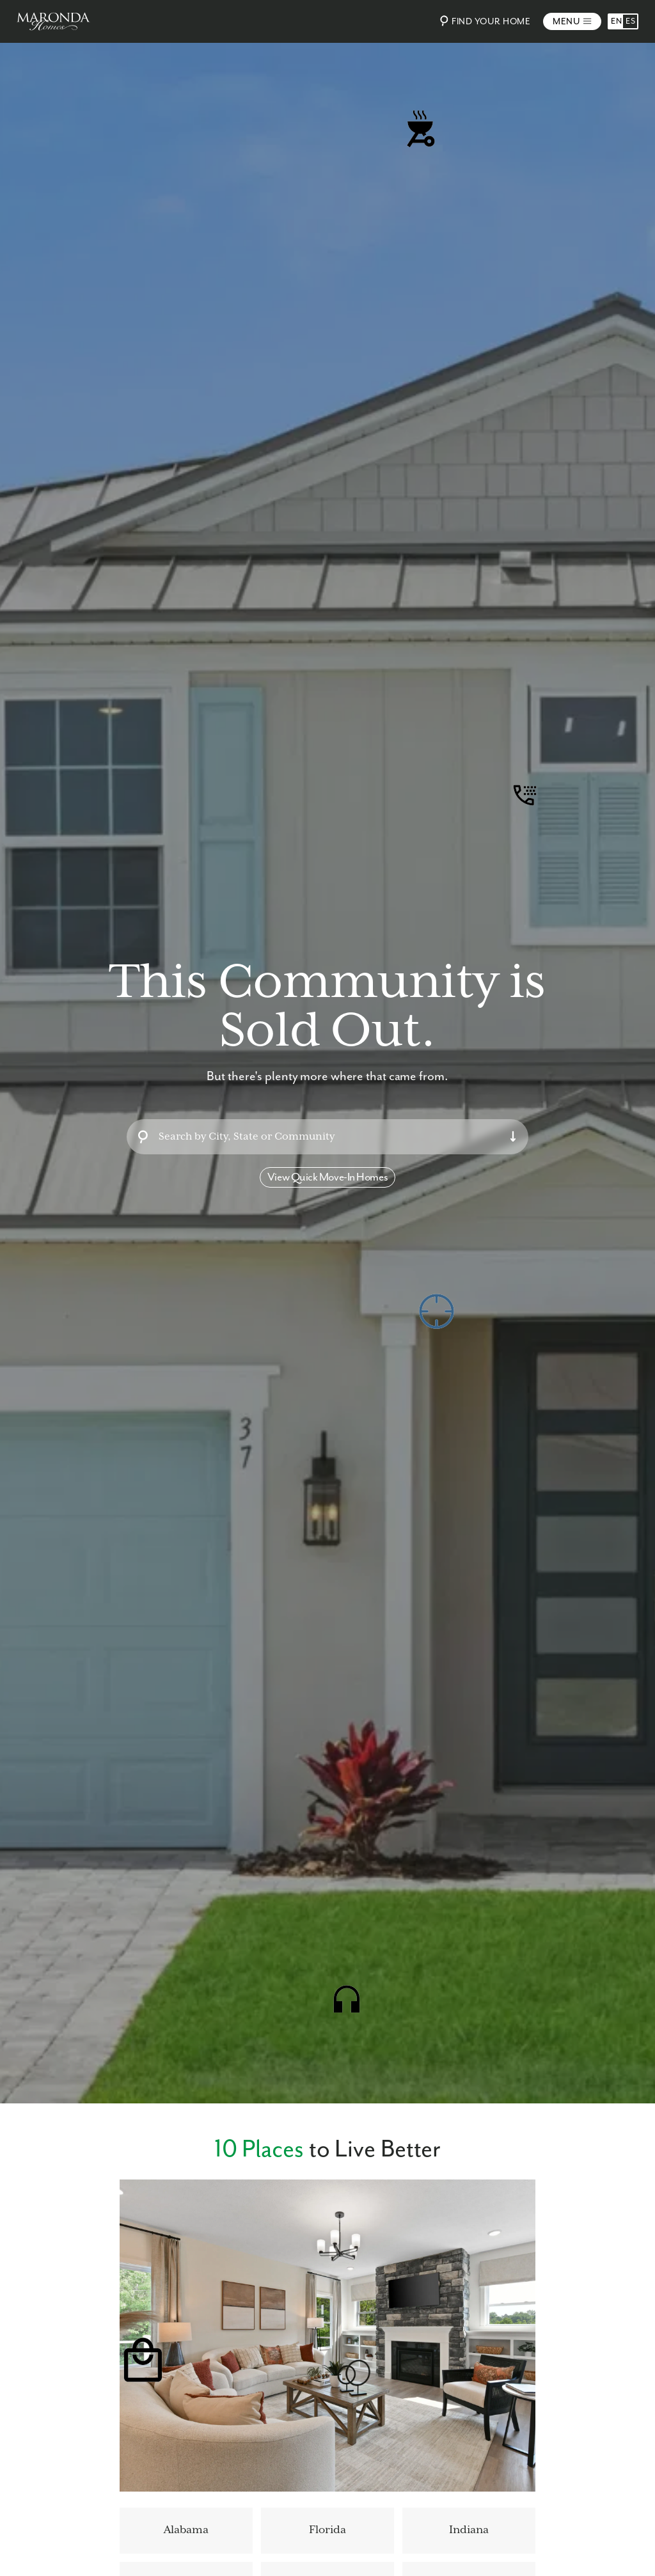  Describe the element at coordinates (347, 2001) in the screenshot. I see `access audio or voice call support` at that location.